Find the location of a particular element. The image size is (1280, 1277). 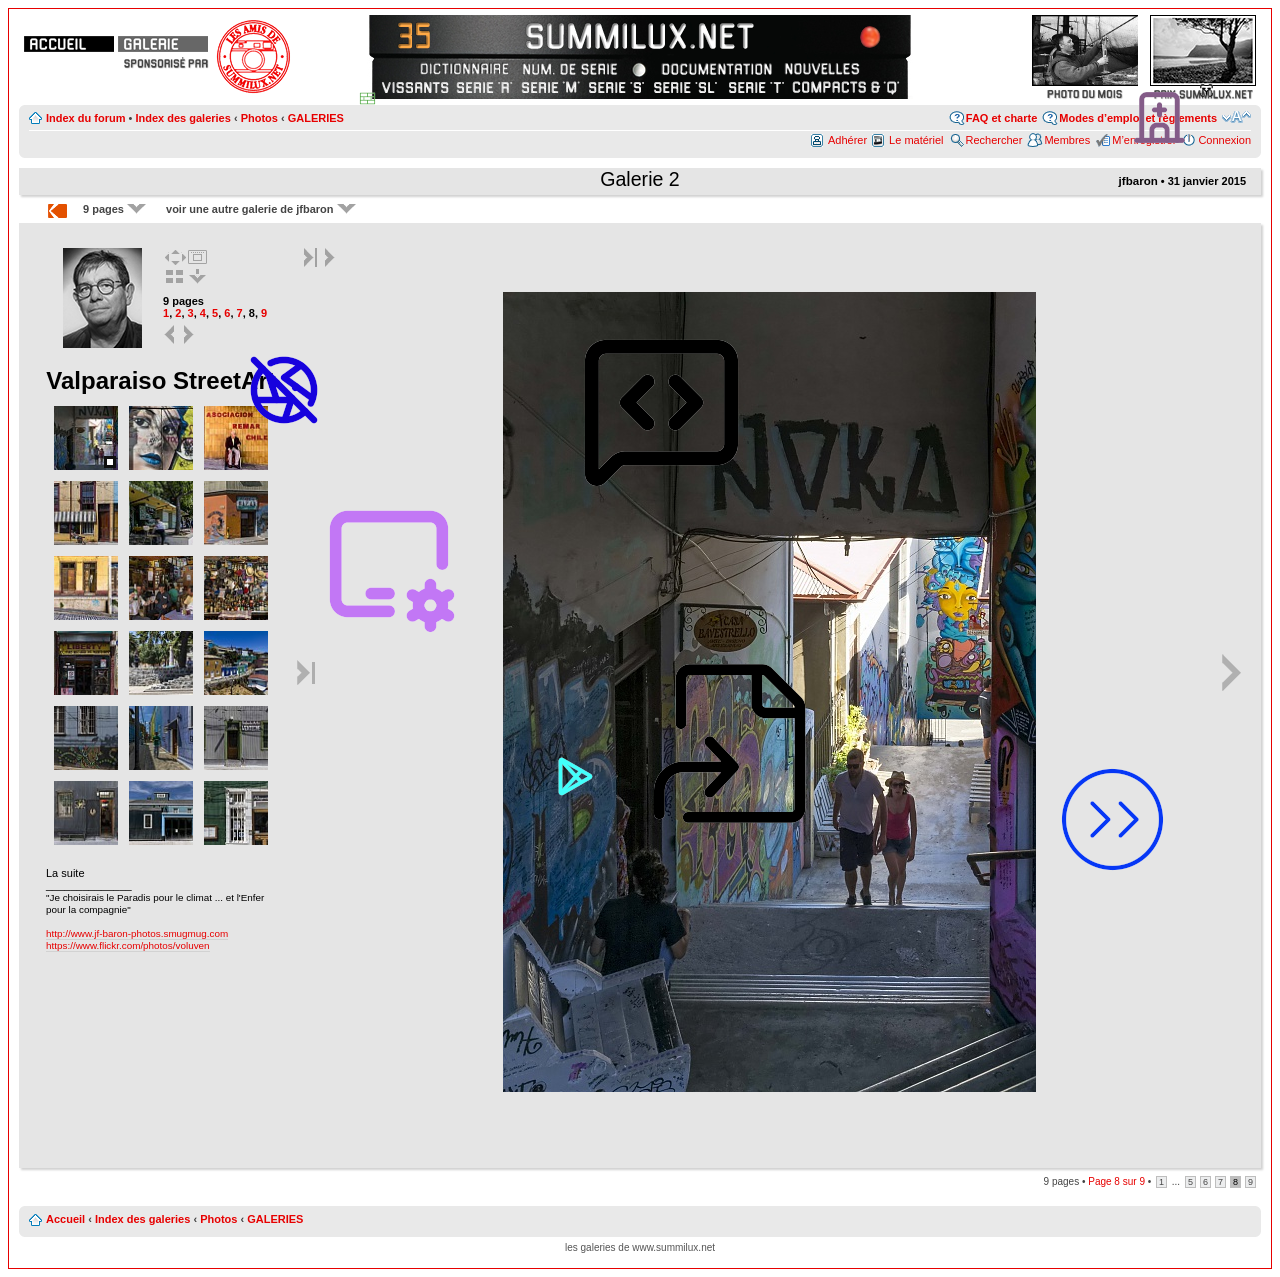

view code snippets in chat is located at coordinates (661, 409).